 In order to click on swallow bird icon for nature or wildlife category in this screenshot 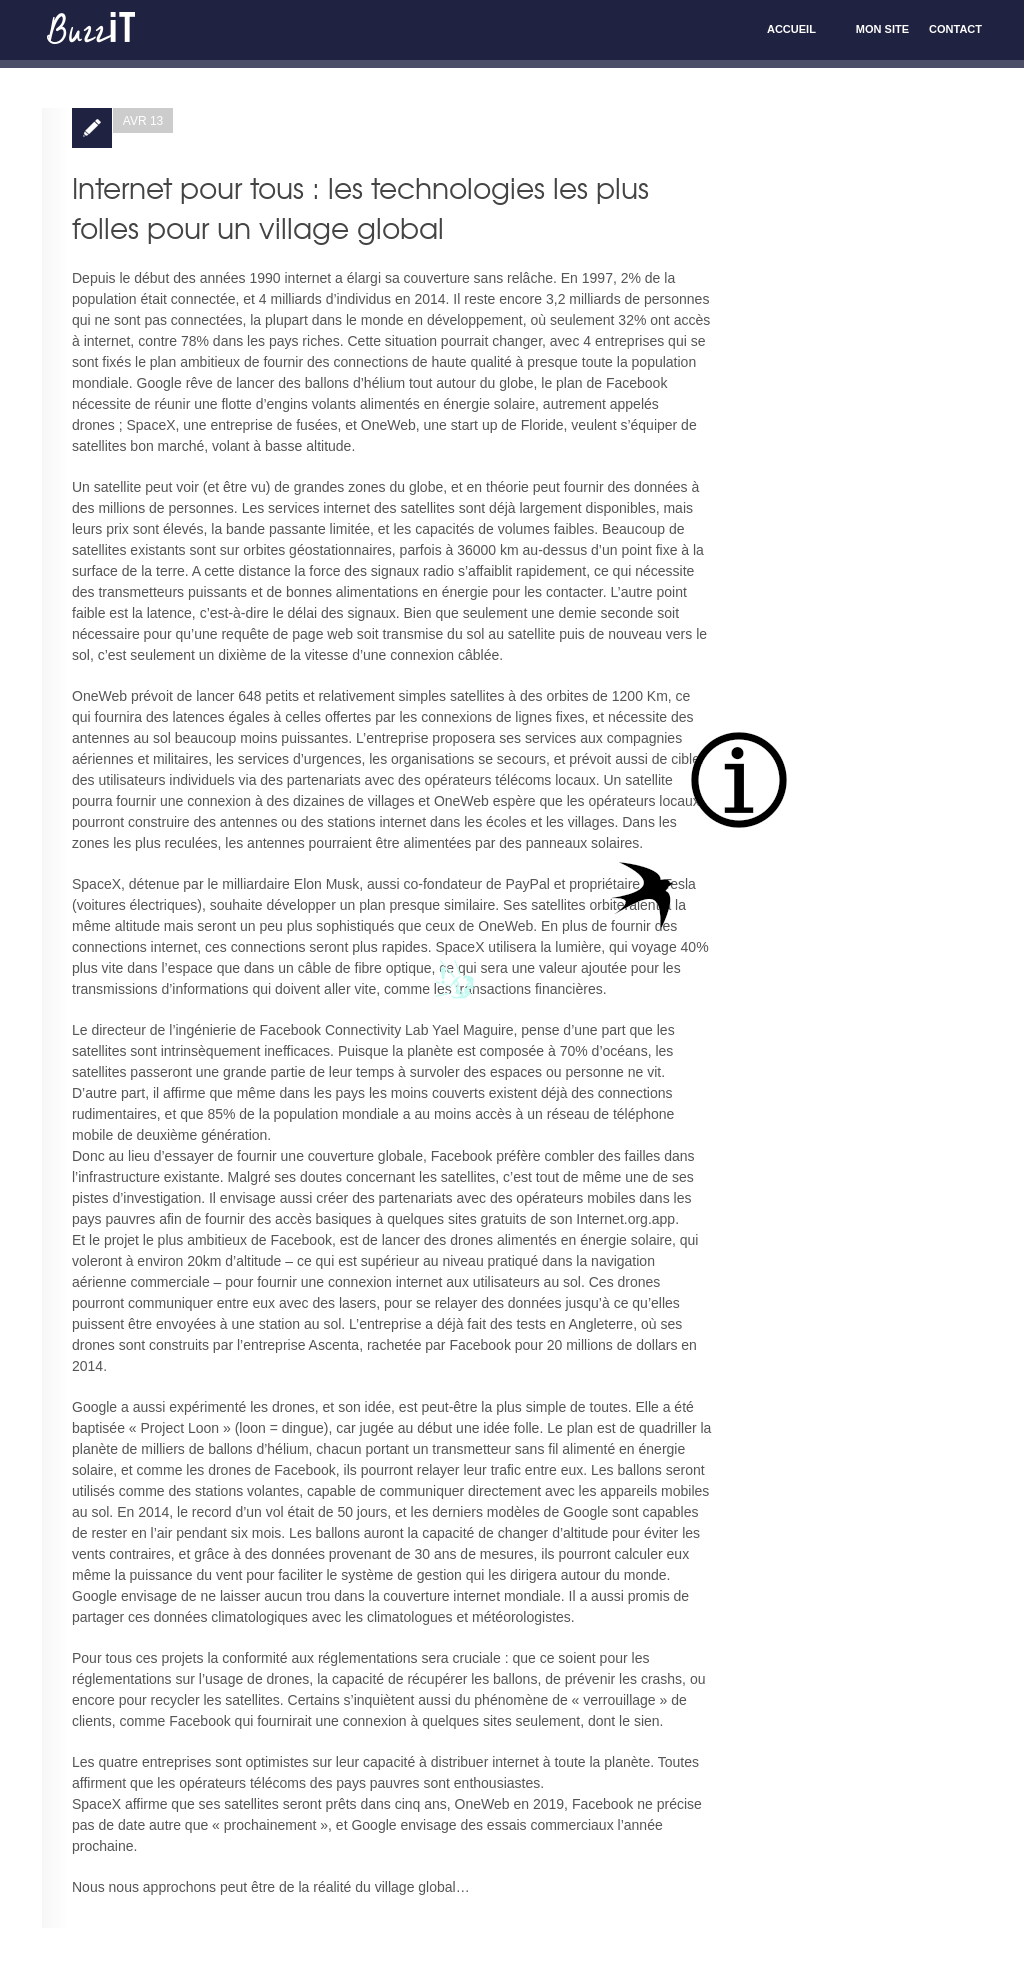, I will do `click(642, 896)`.